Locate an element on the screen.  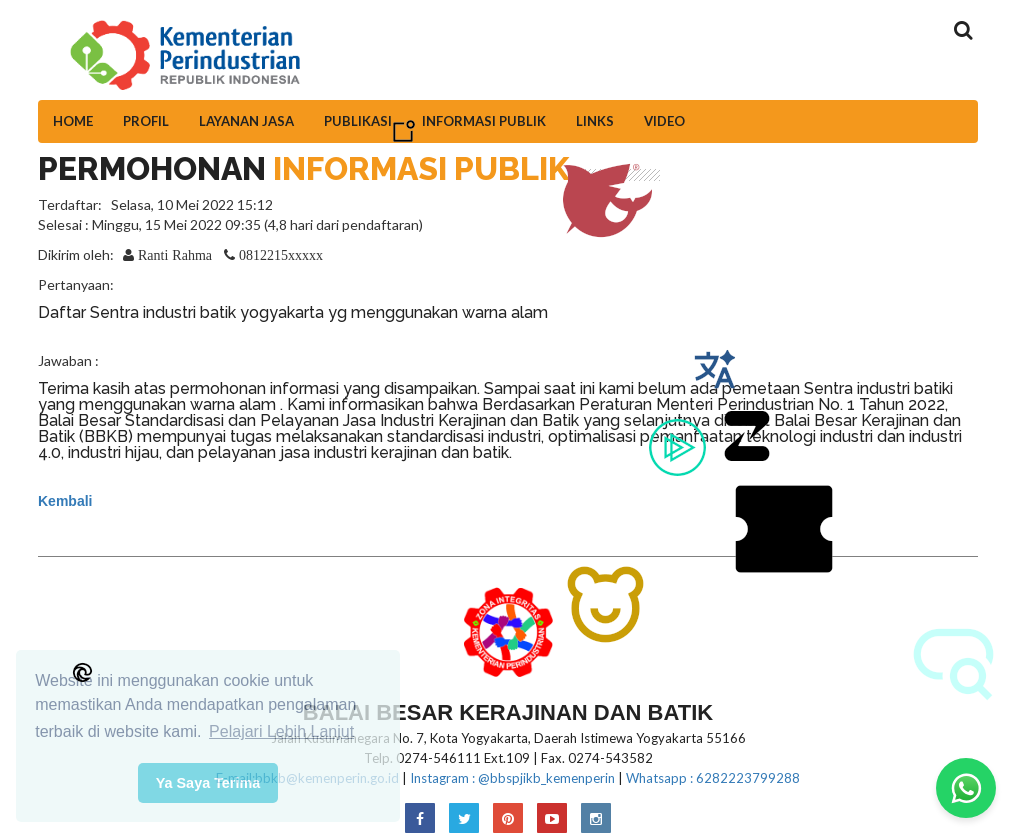
freenas open-source storage software logo is located at coordinates (607, 200).